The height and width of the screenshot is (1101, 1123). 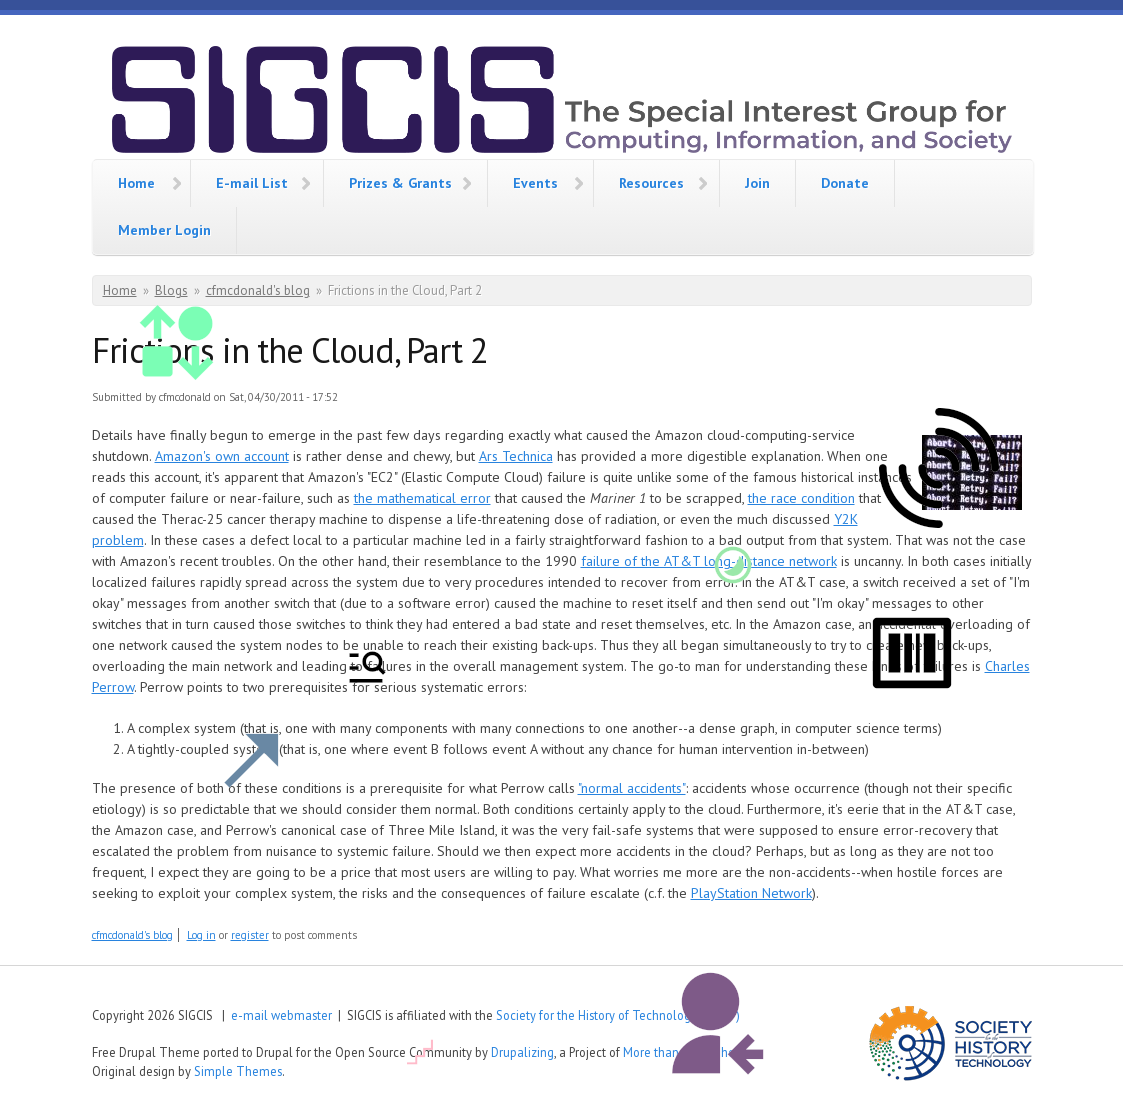 What do you see at coordinates (710, 1025) in the screenshot?
I see `incoming user request or invitation` at bounding box center [710, 1025].